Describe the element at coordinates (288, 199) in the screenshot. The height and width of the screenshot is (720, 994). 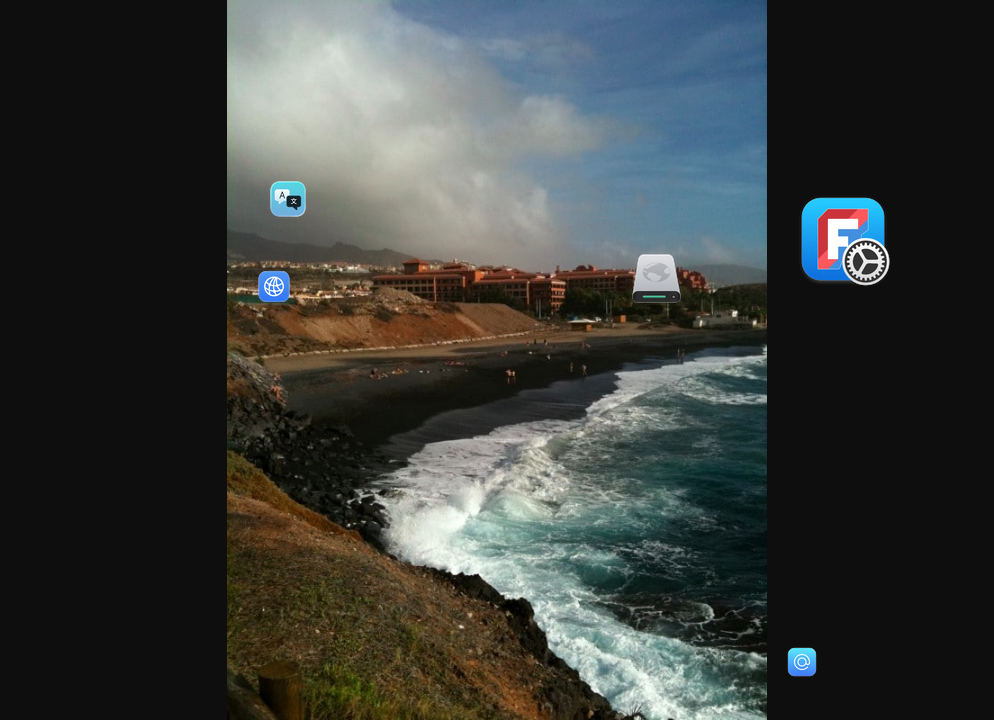
I see `open the translation app` at that location.